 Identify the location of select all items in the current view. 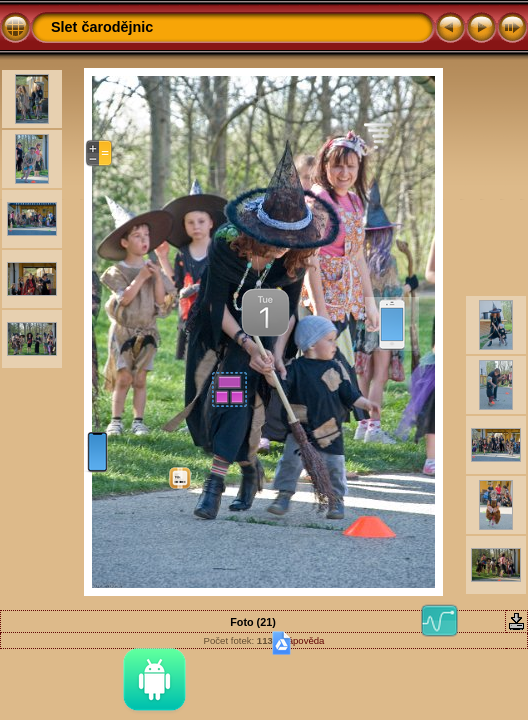
(229, 389).